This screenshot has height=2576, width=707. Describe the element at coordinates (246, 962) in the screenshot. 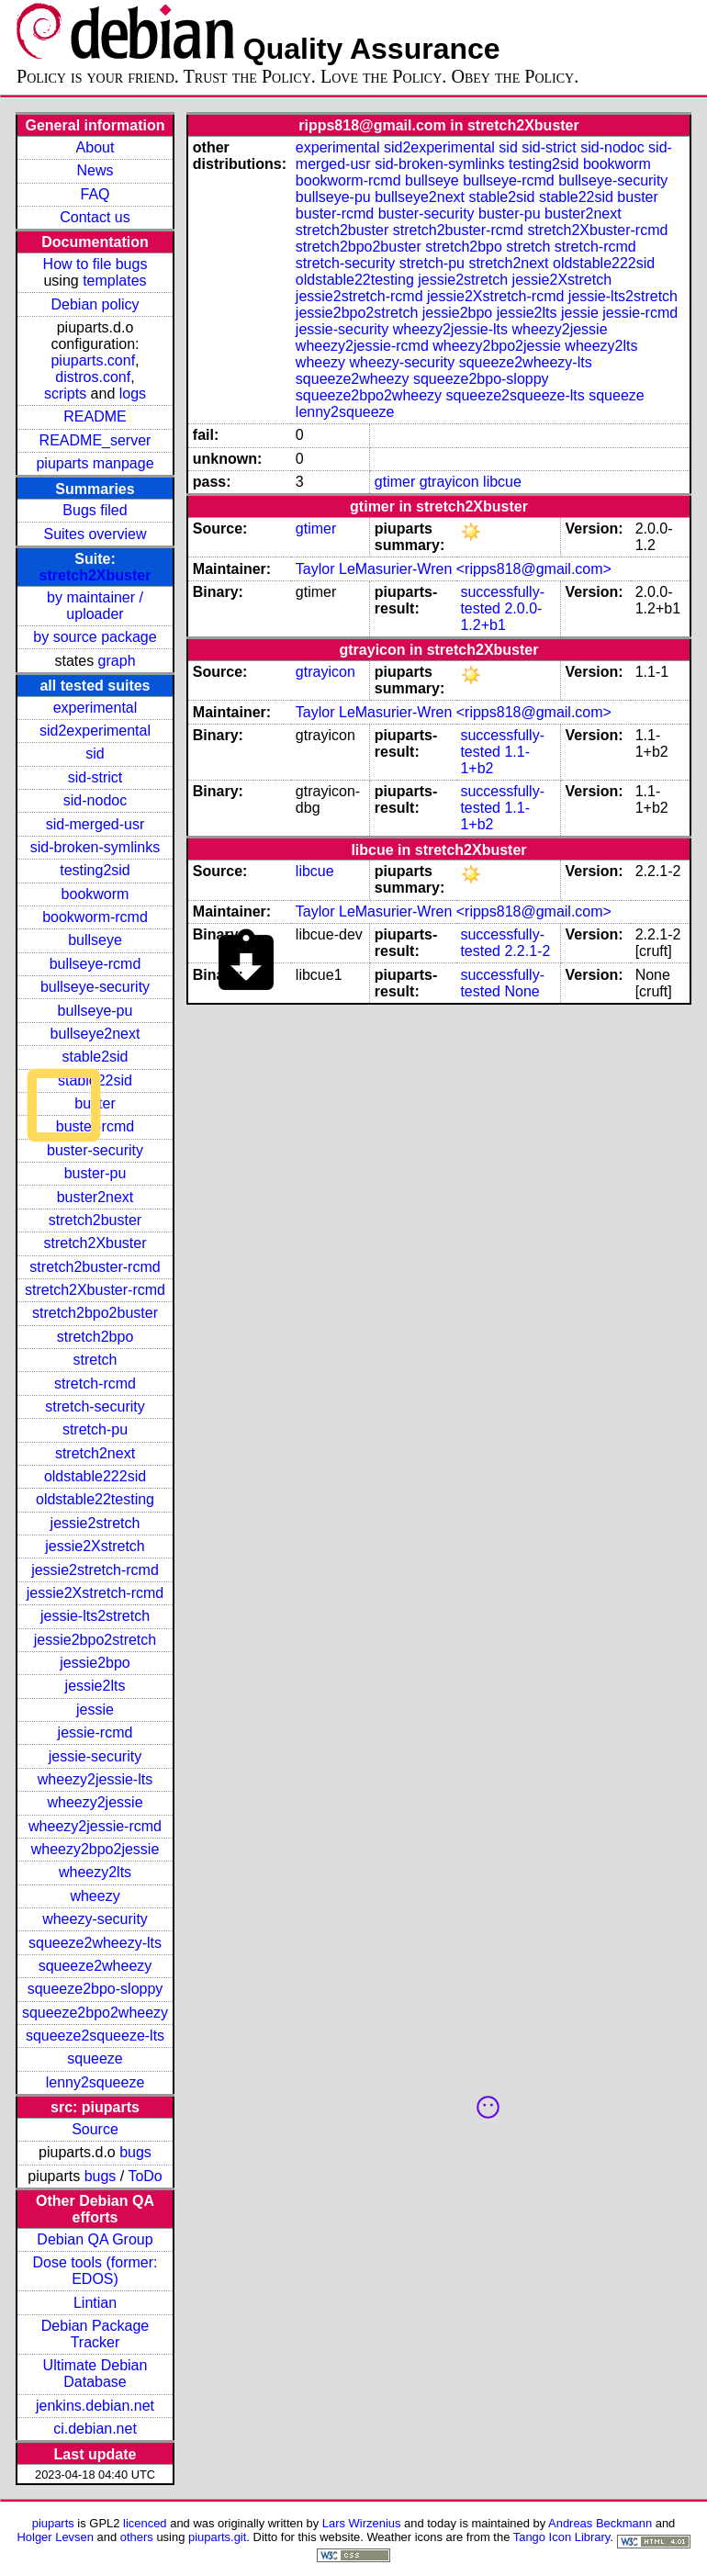

I see `download or receive an assignment` at that location.